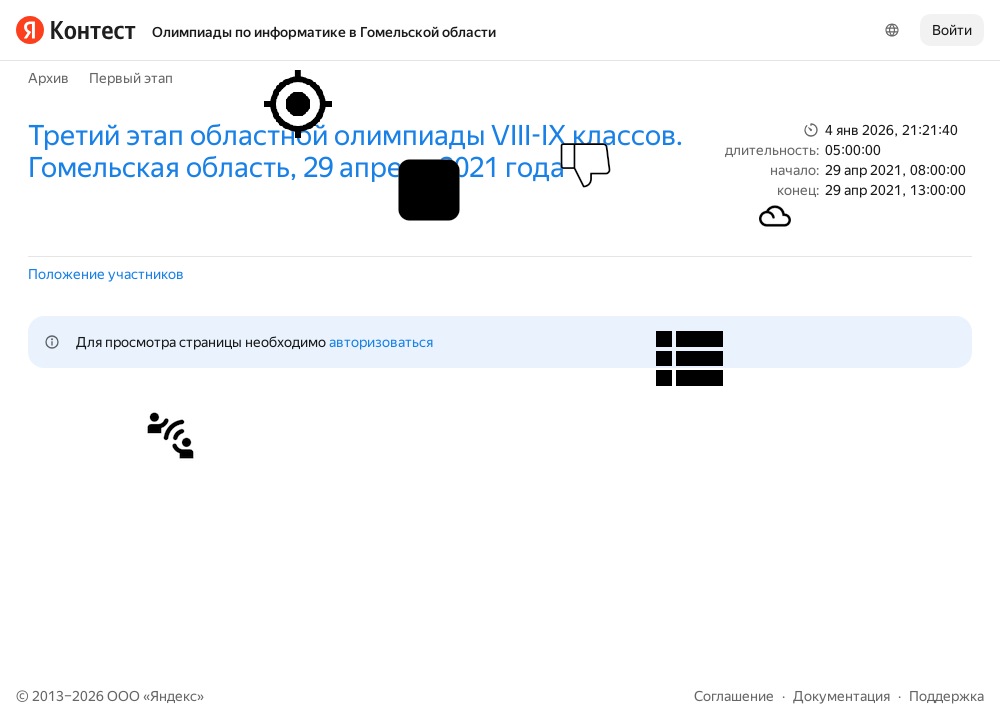 This screenshot has width=1000, height=720. I want to click on connect with others remotely or contactlessly, so click(170, 435).